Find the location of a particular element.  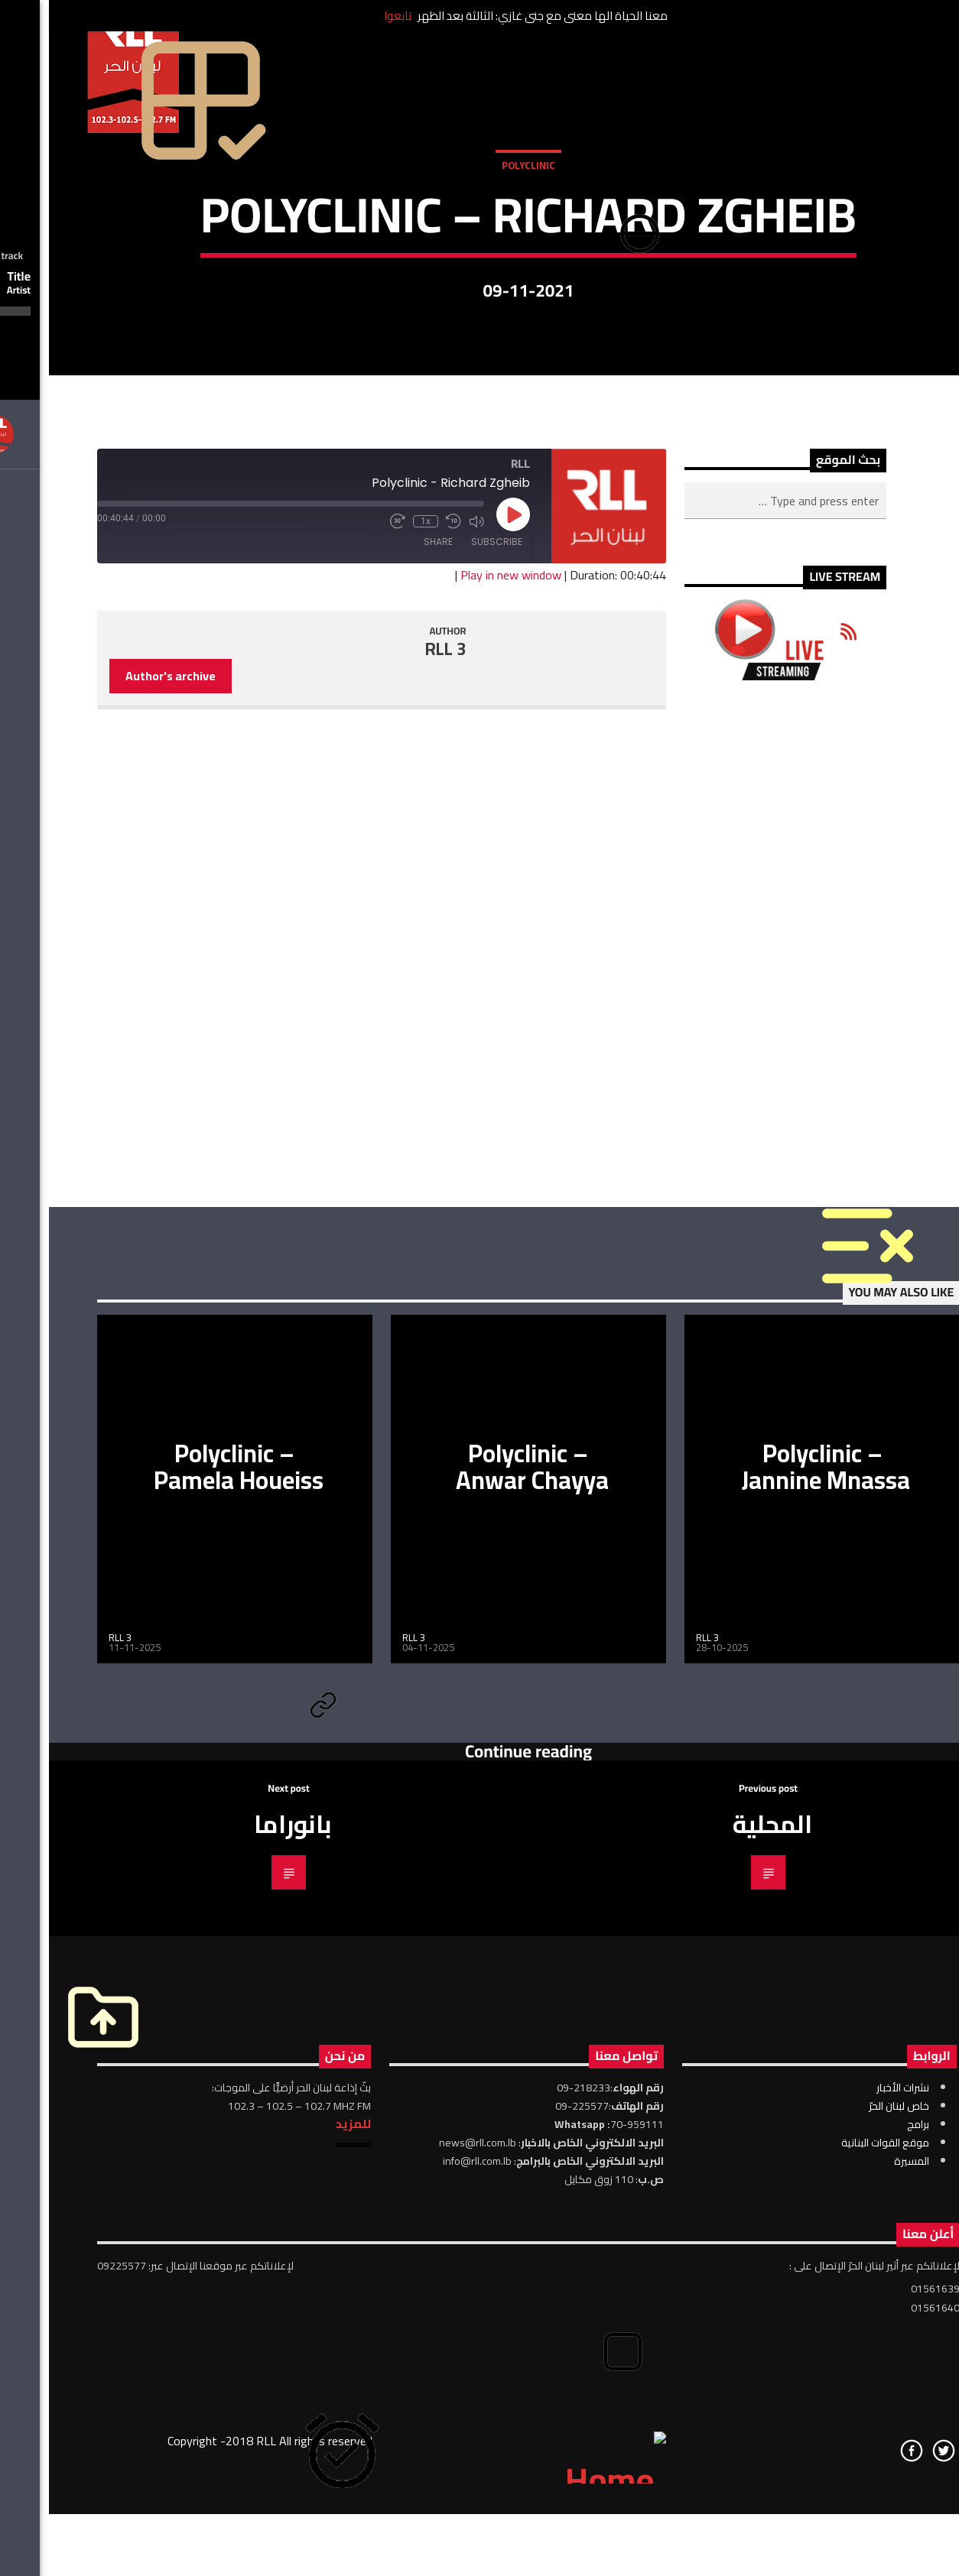

copy or share a link is located at coordinates (323, 1705).